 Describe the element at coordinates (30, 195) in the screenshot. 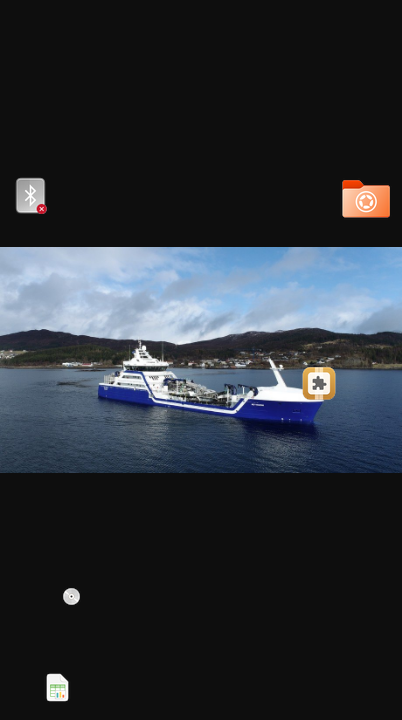

I see `bluetooth is currently disabled` at that location.